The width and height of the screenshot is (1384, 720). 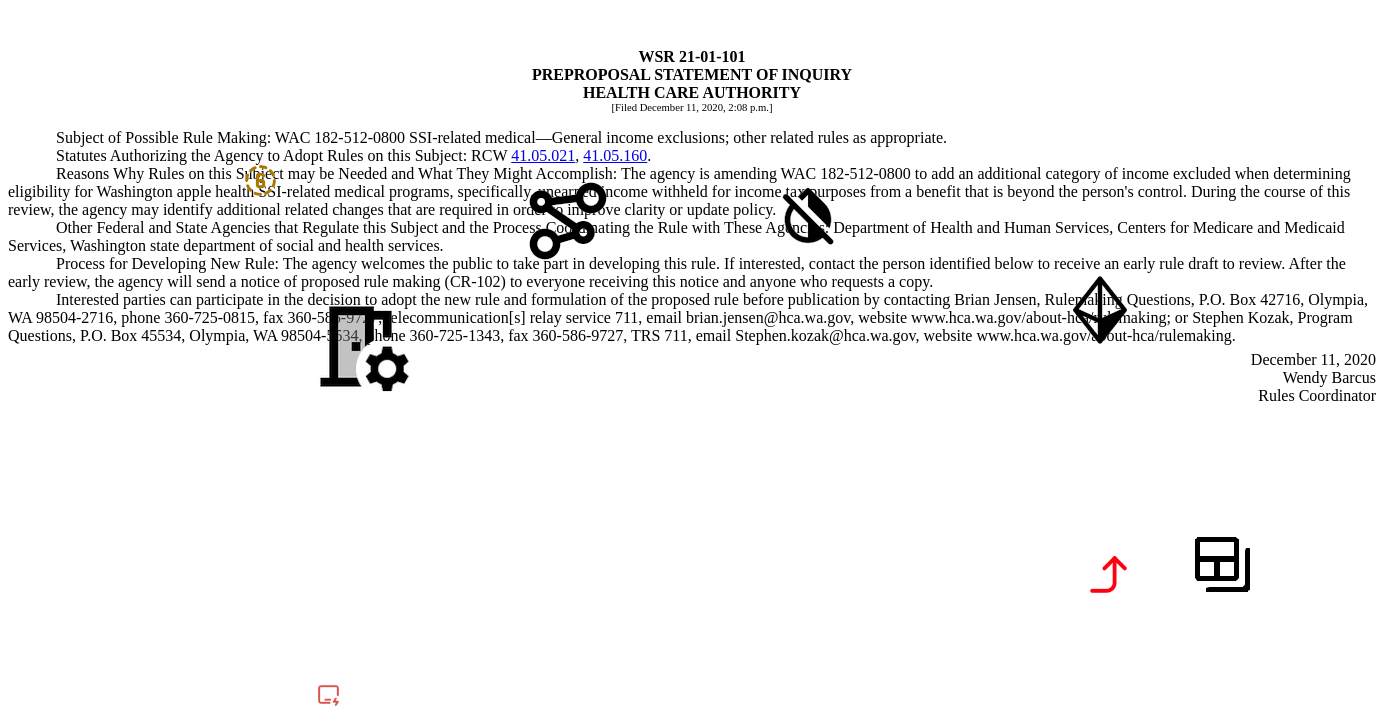 I want to click on adjust room or space preferences, so click(x=360, y=346).